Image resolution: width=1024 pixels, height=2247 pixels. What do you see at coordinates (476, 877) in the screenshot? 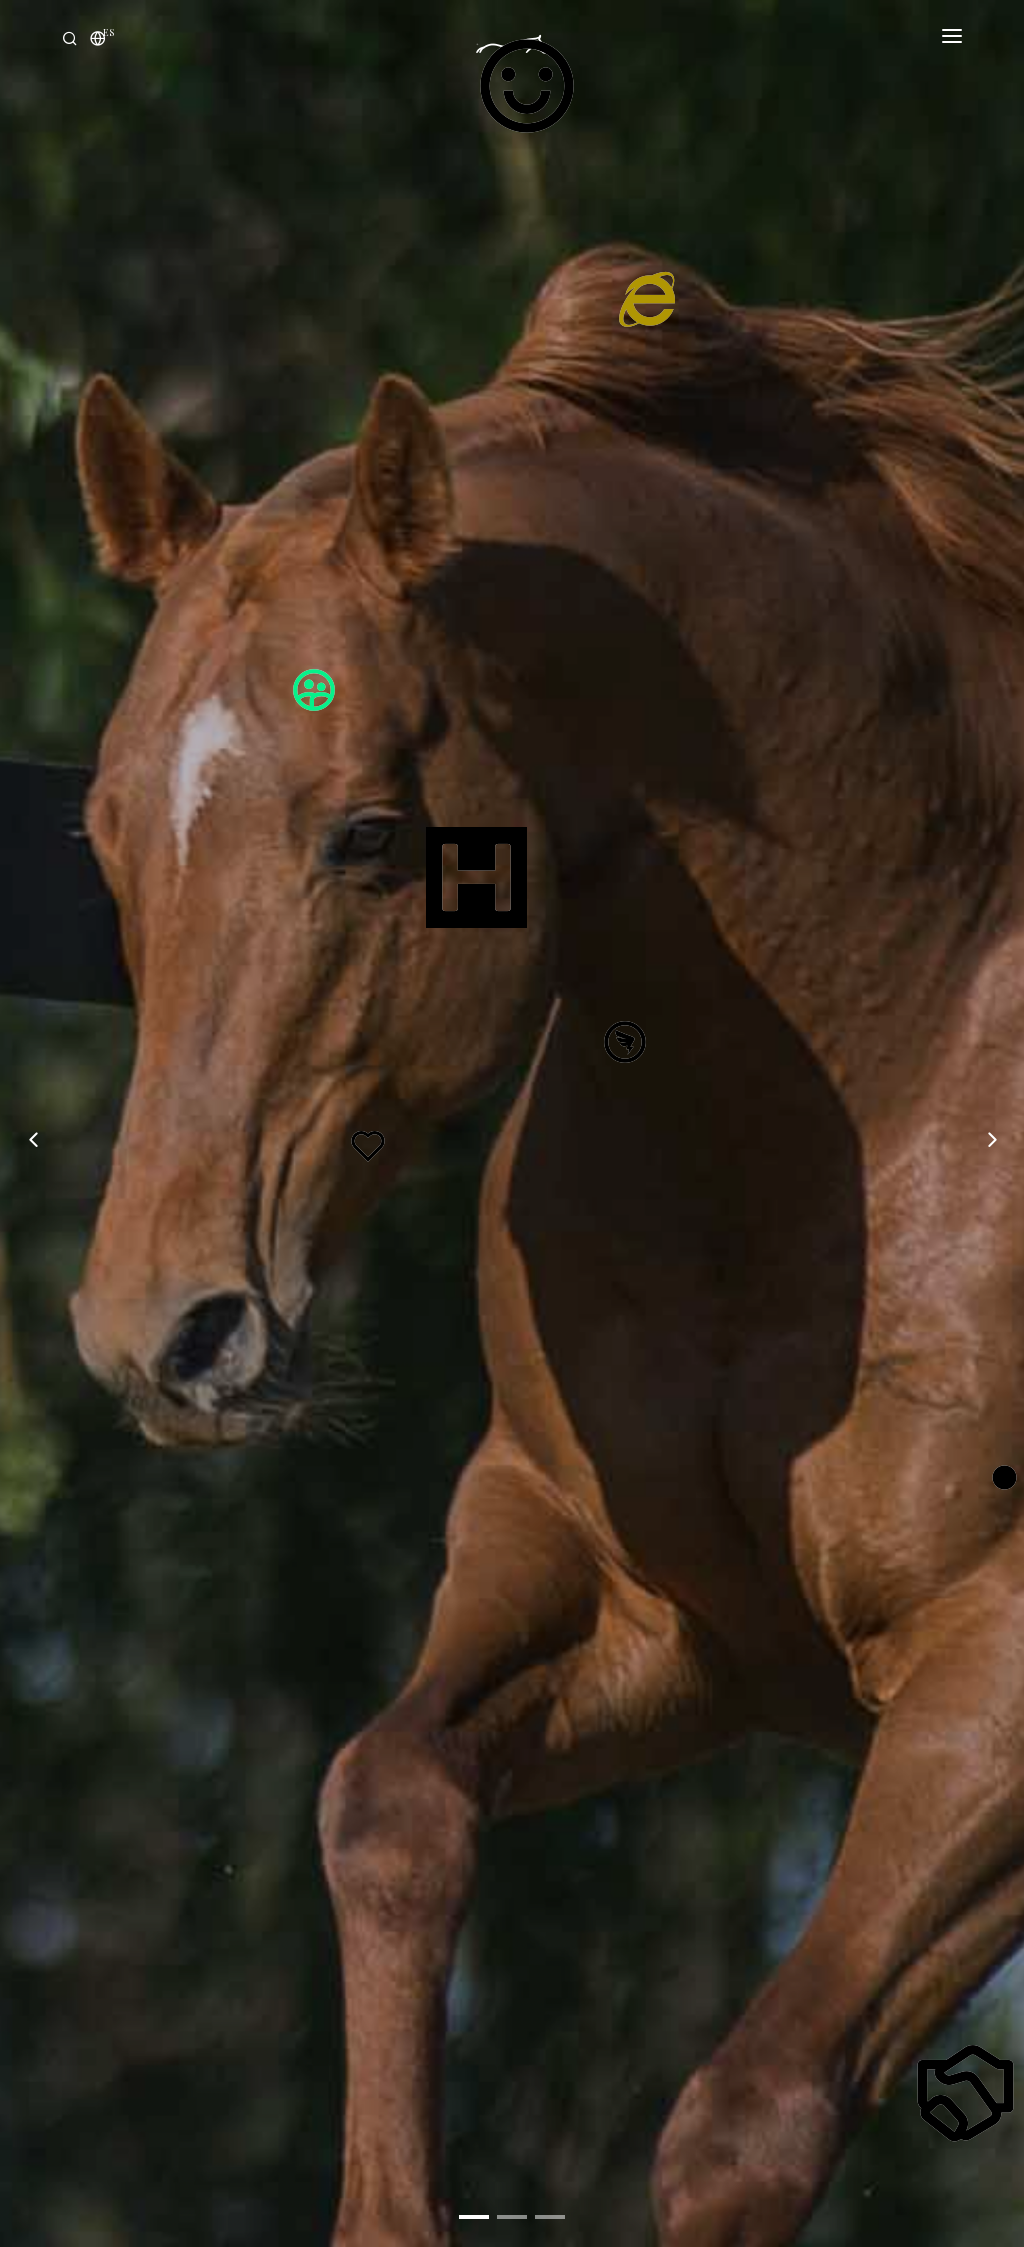
I see `hetzner cloud hosting service logo` at bounding box center [476, 877].